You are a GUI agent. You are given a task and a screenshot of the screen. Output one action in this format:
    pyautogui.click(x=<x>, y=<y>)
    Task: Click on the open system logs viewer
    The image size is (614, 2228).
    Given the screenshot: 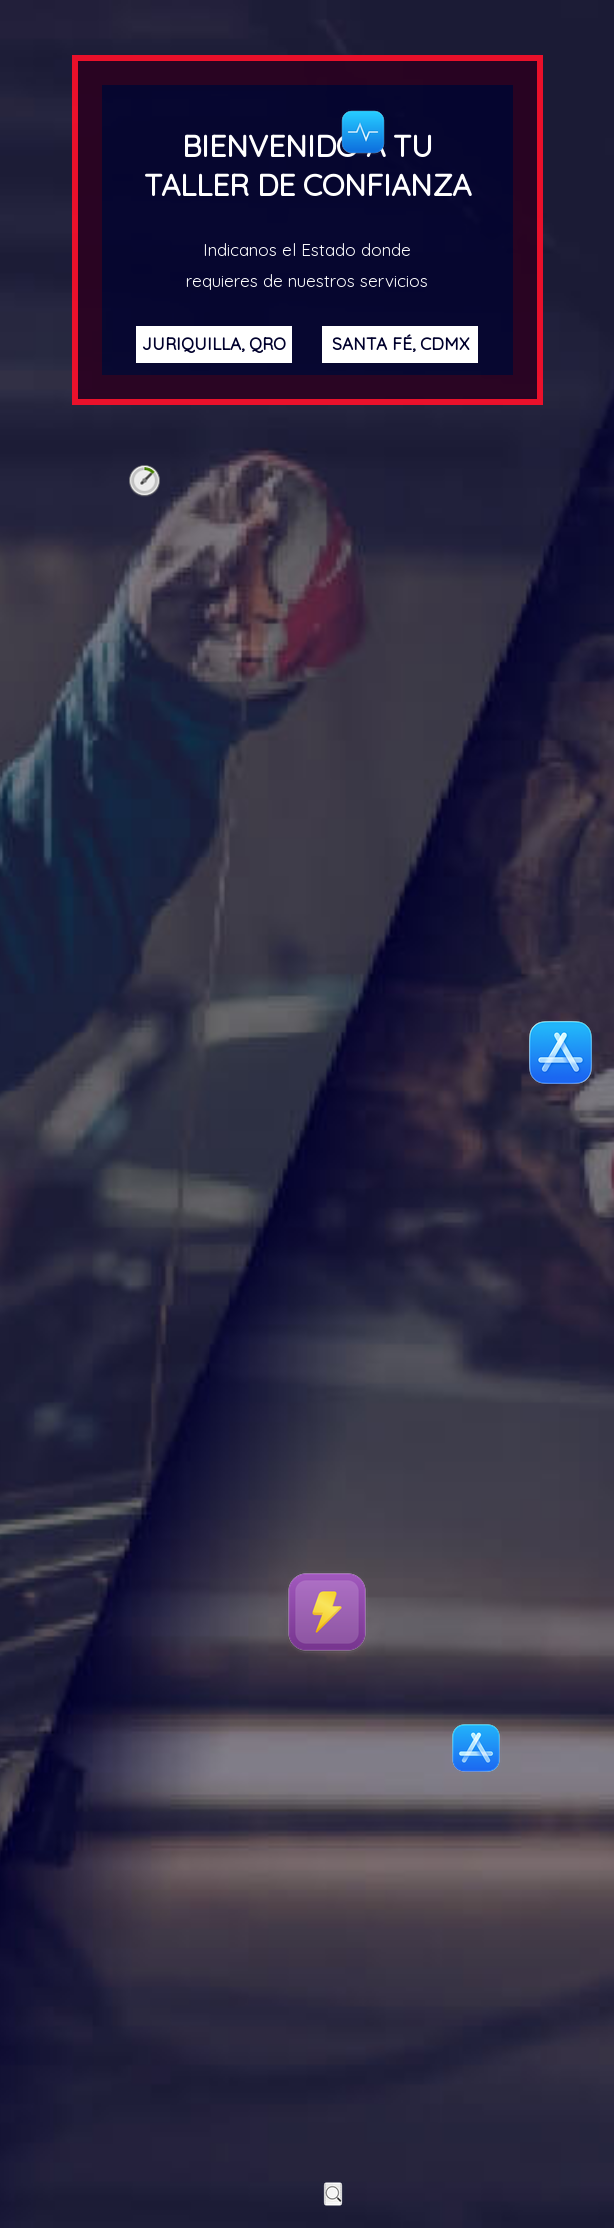 What is the action you would take?
    pyautogui.click(x=333, y=2194)
    